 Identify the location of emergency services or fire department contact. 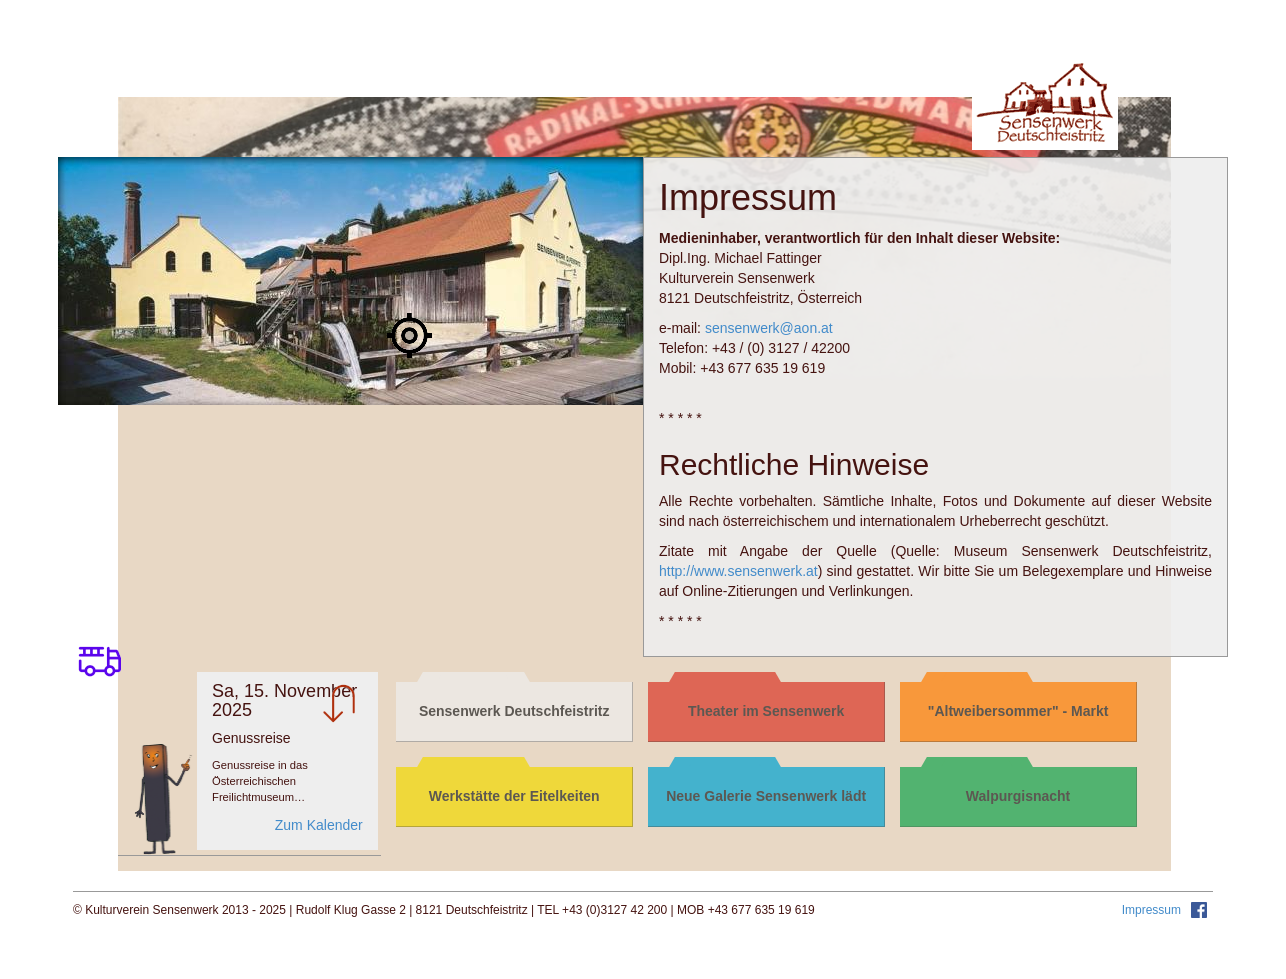
(98, 659).